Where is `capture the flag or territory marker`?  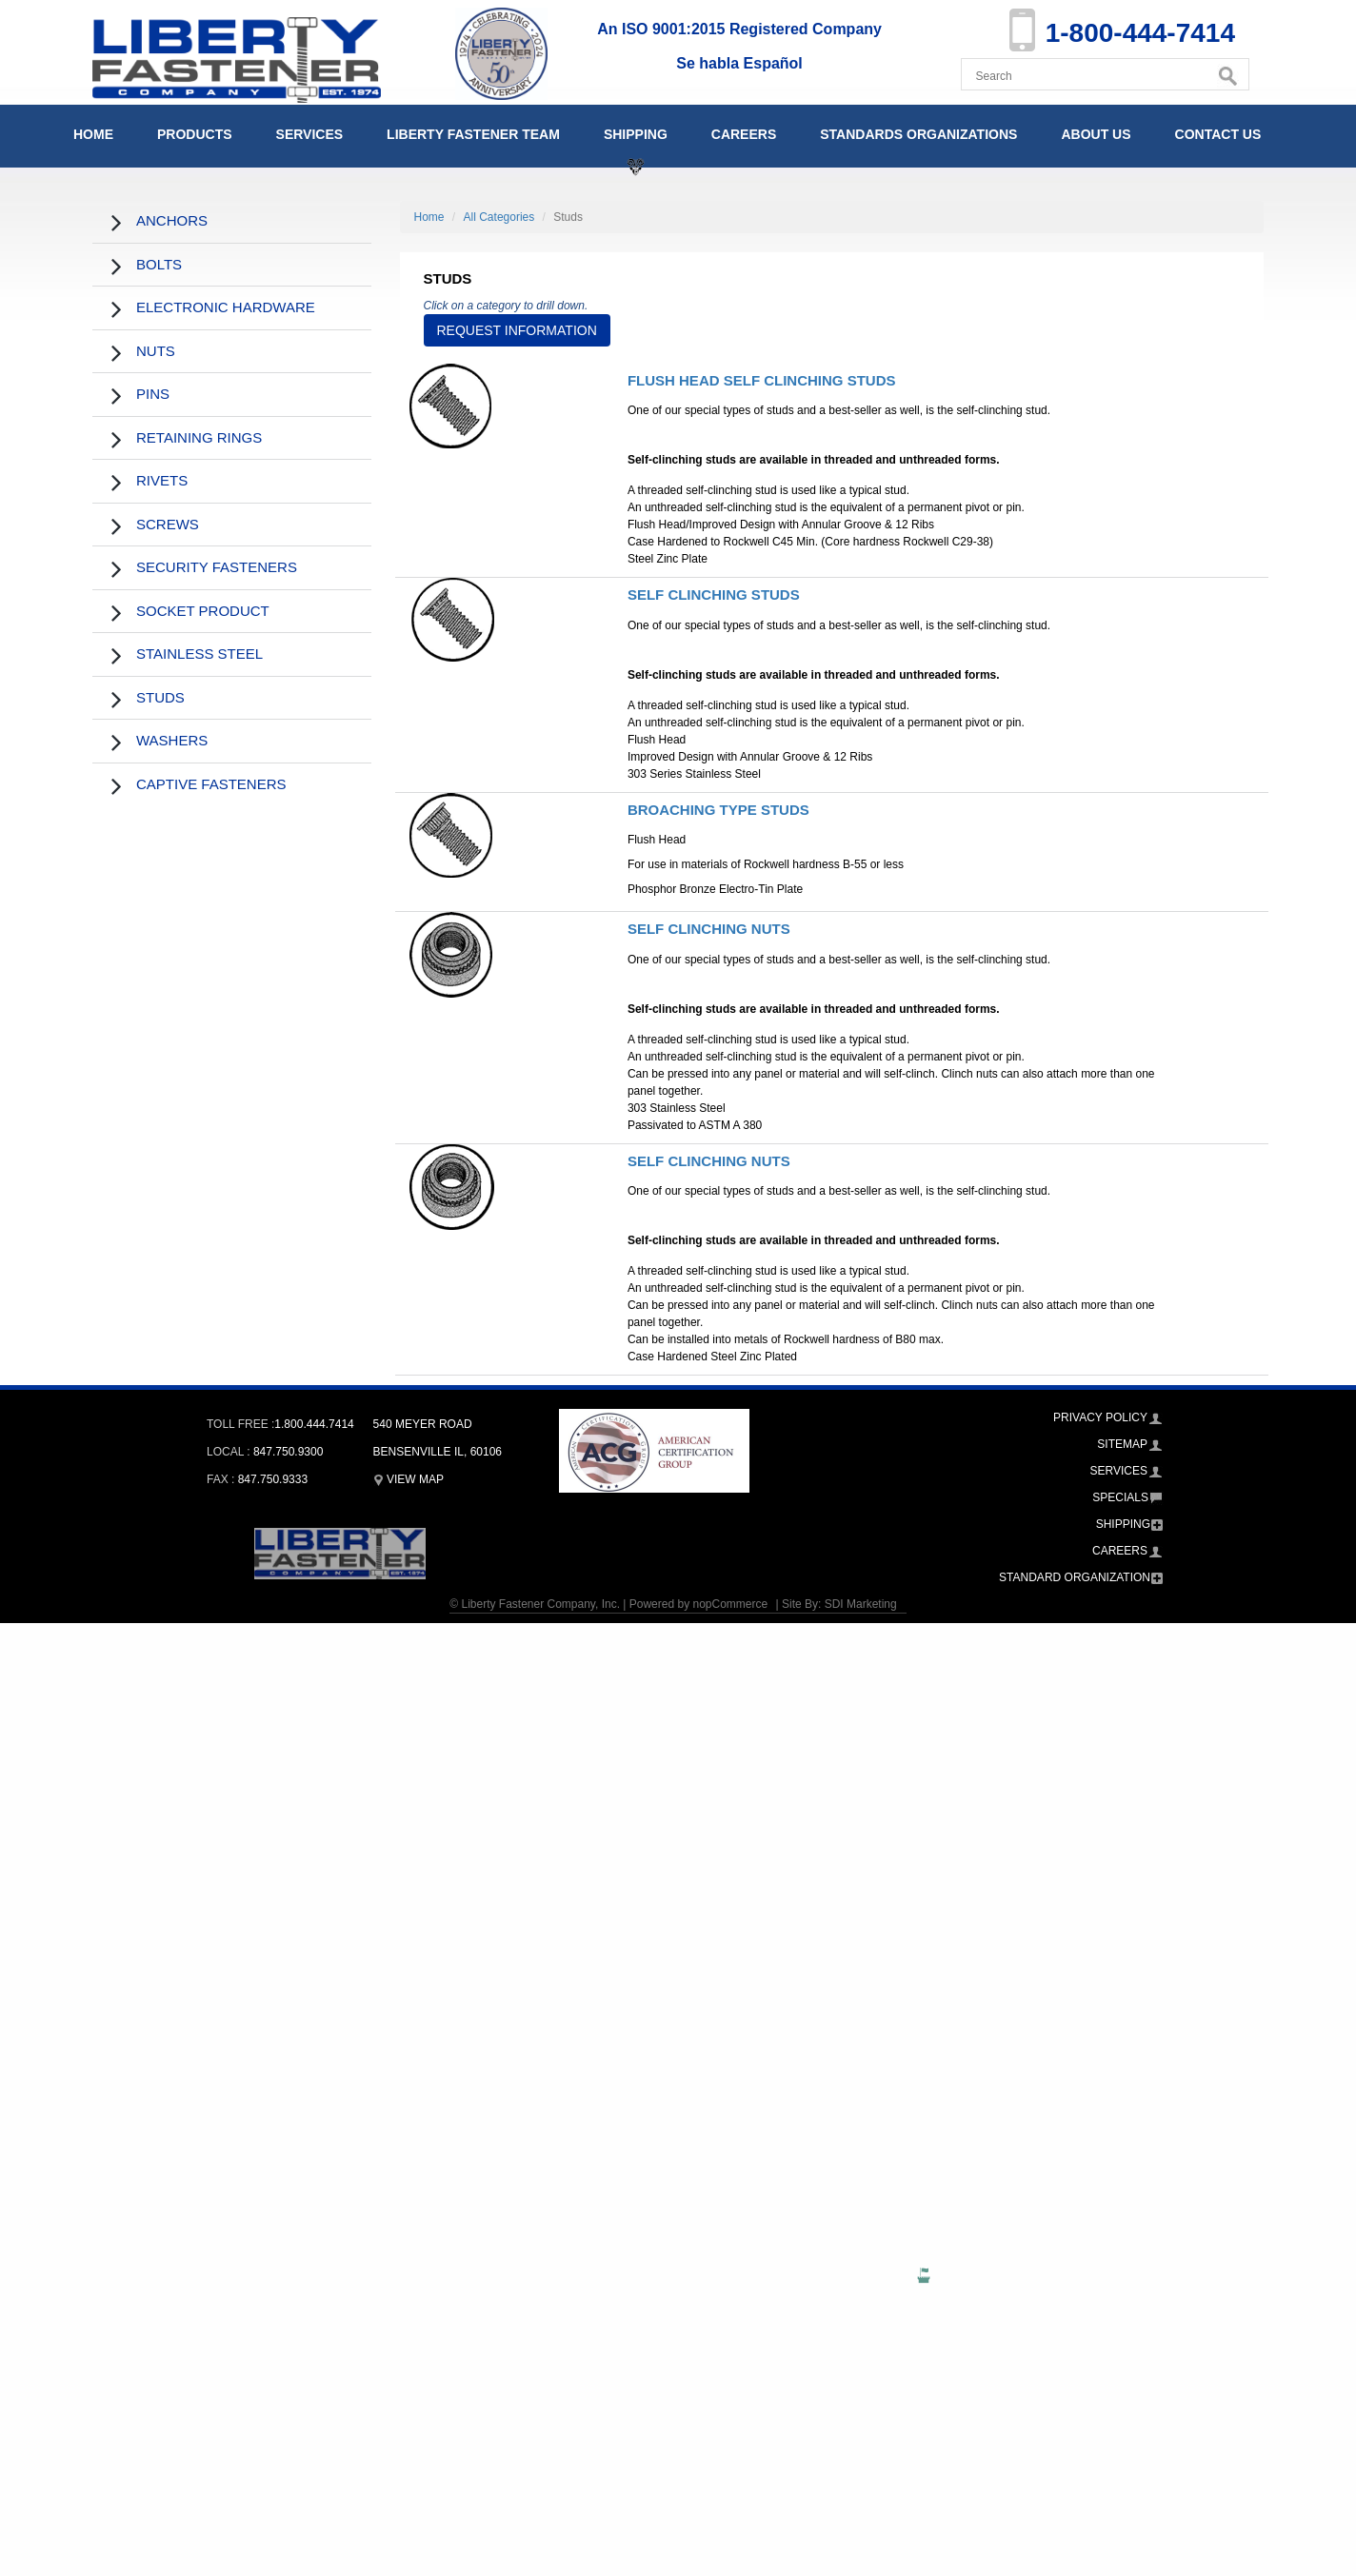 capture the flag or territory marker is located at coordinates (924, 2275).